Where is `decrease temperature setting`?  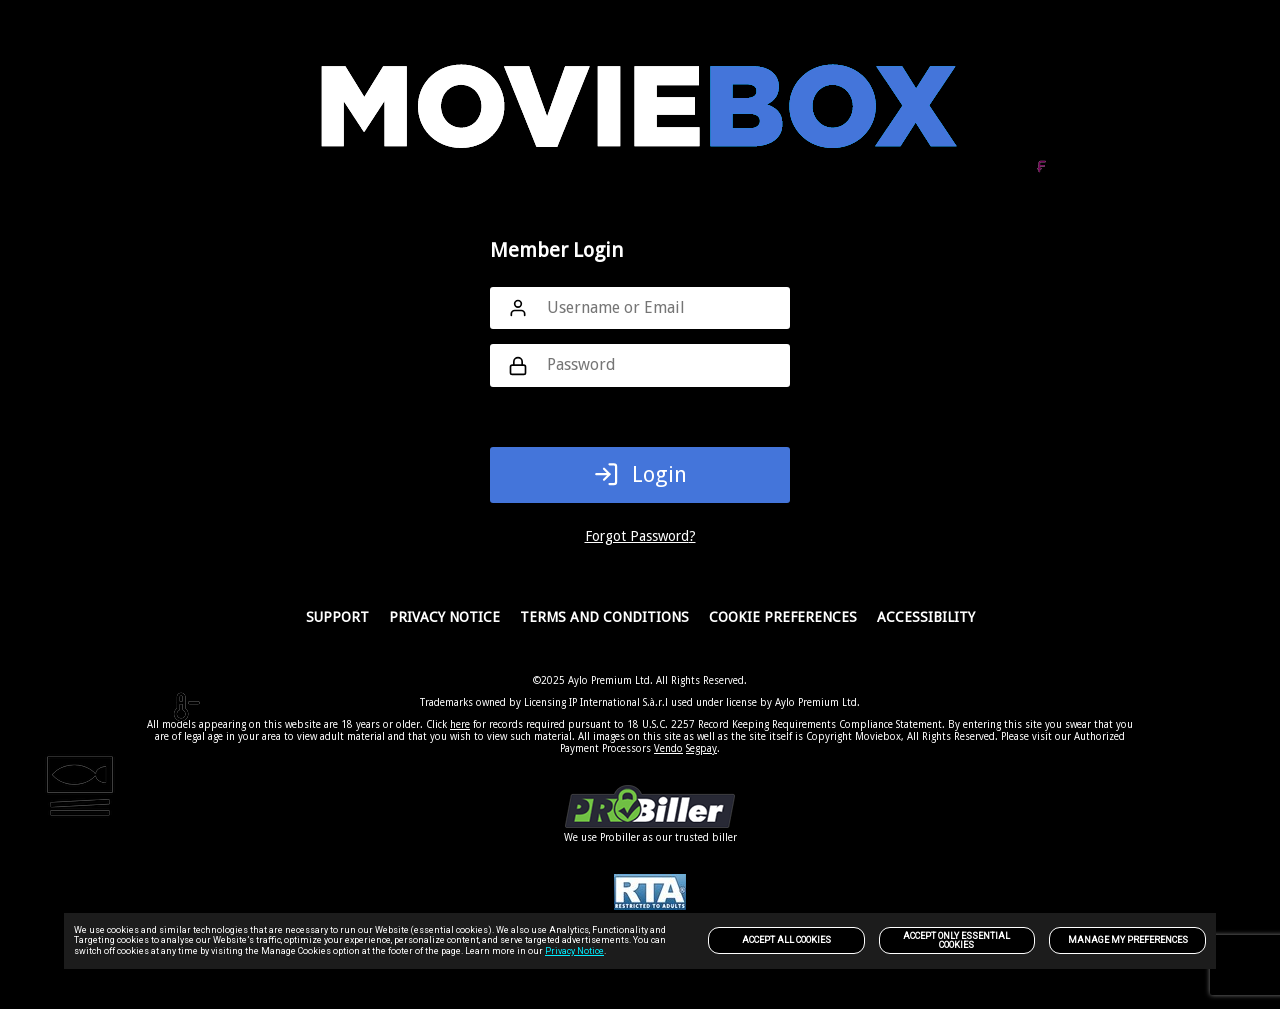 decrease temperature setting is located at coordinates (184, 707).